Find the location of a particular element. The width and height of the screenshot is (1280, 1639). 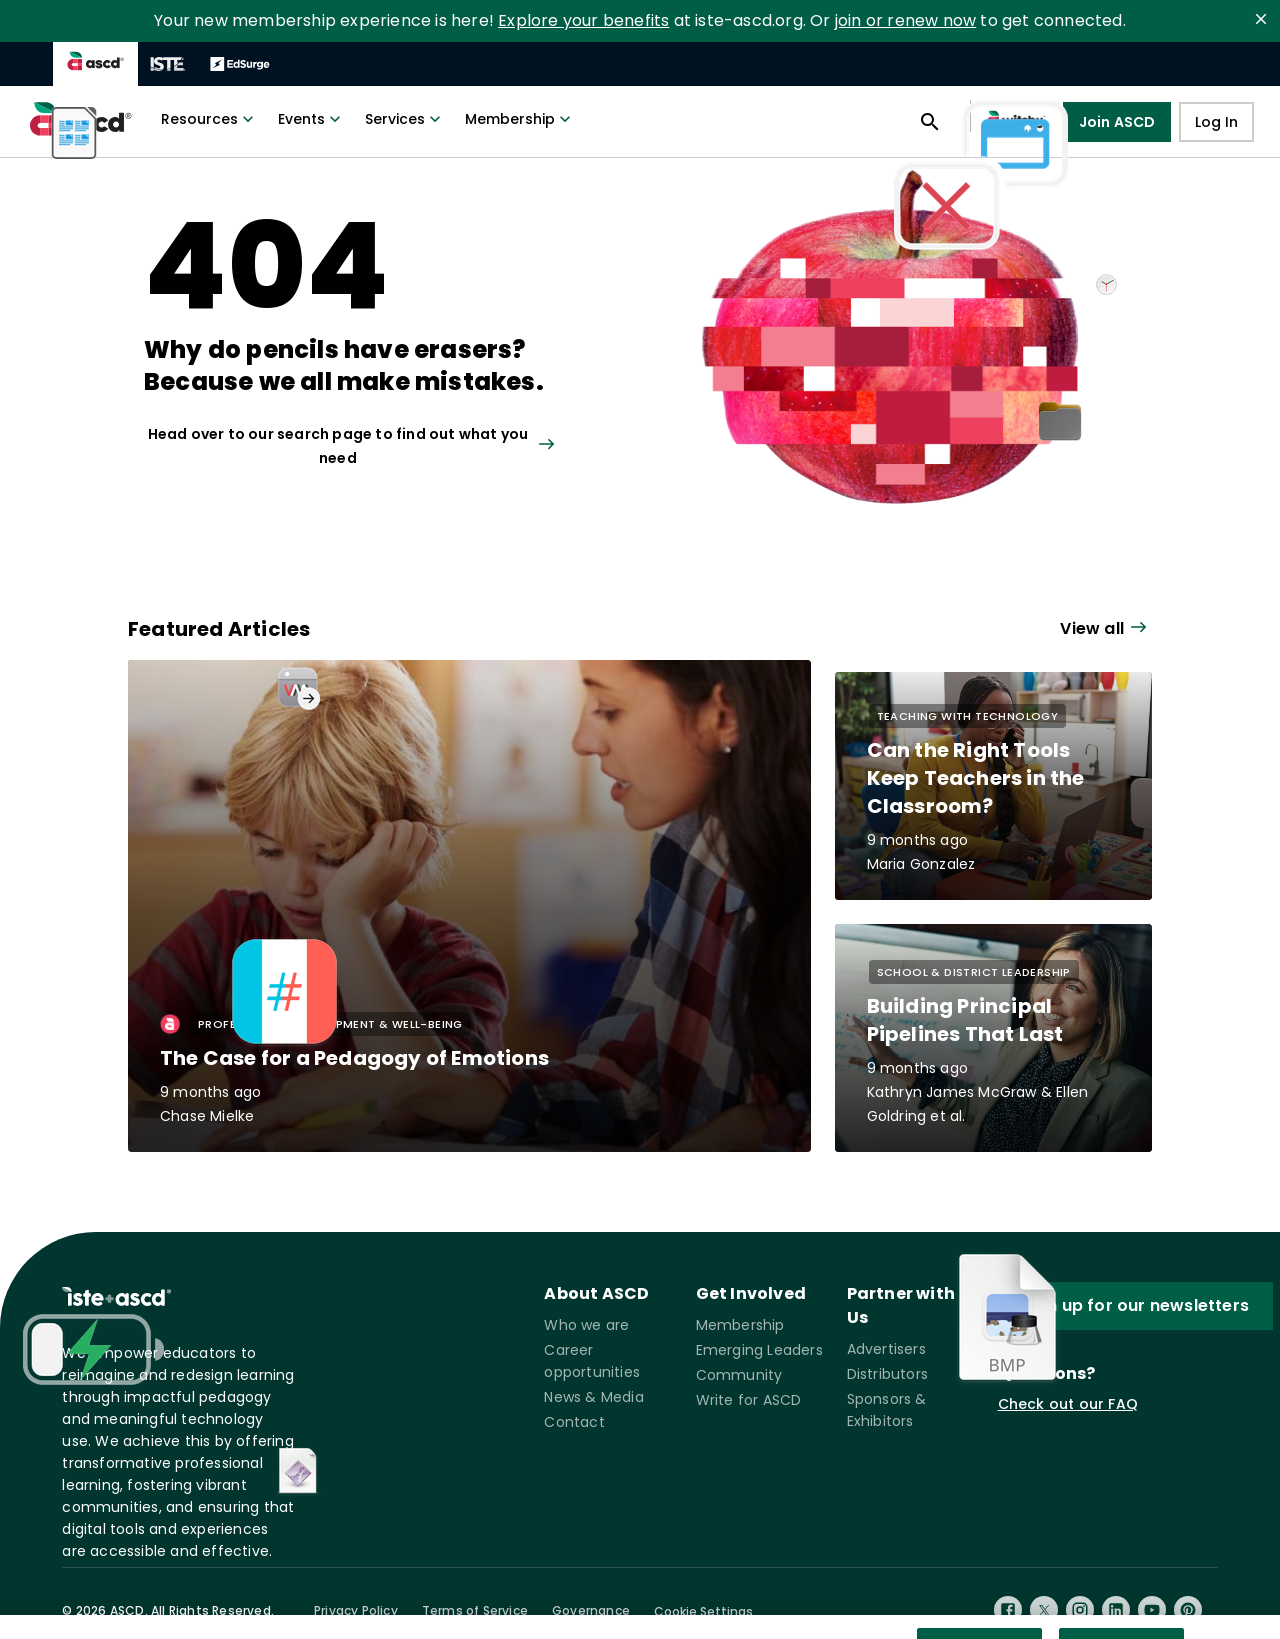

a script or code file is located at coordinates (298, 1470).